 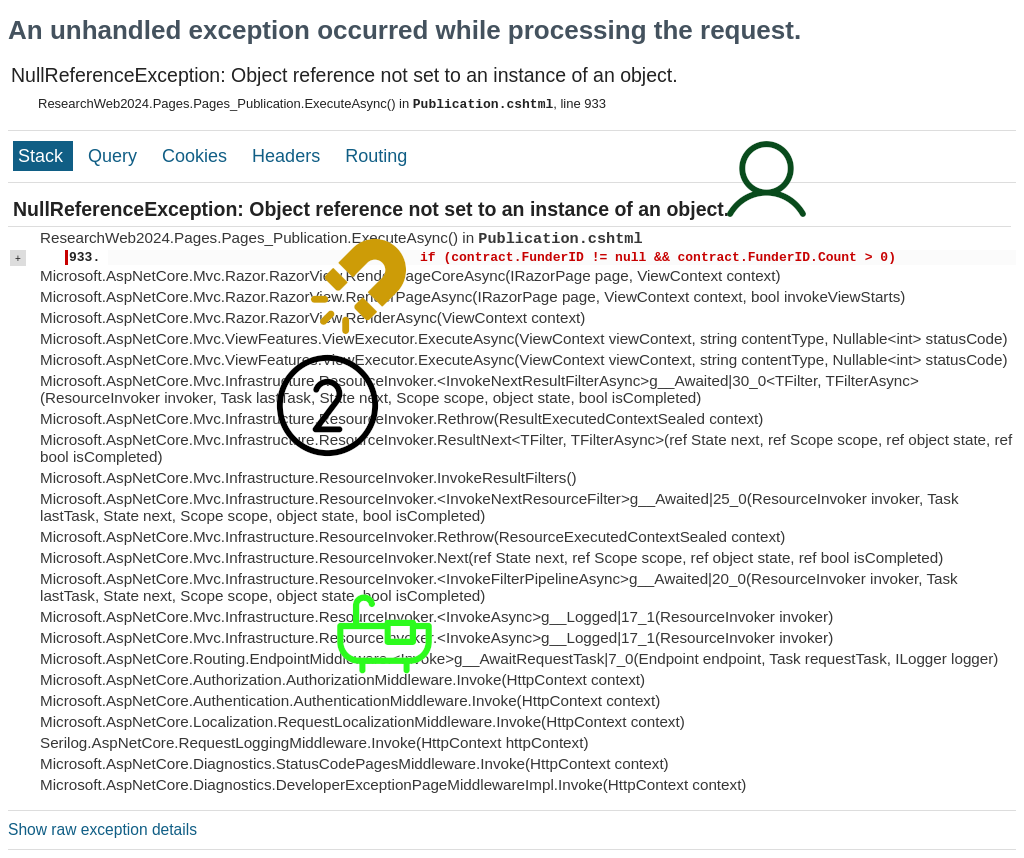 What do you see at coordinates (384, 635) in the screenshot?
I see `indicates bathroom amenities available` at bounding box center [384, 635].